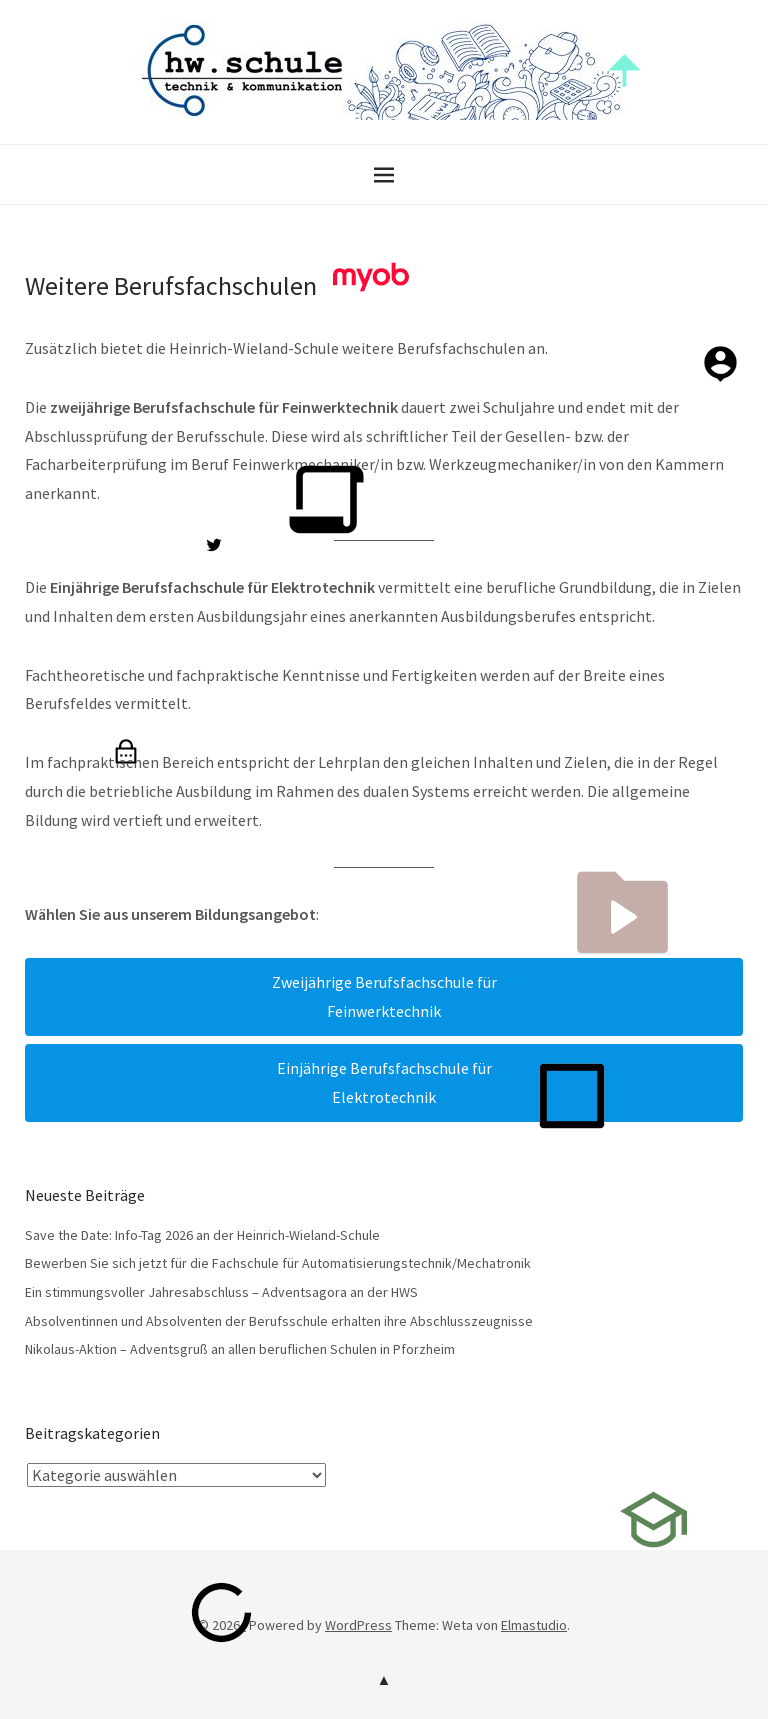 This screenshot has height=1719, width=768. What do you see at coordinates (371, 277) in the screenshot?
I see `access MYOB accounting software` at bounding box center [371, 277].